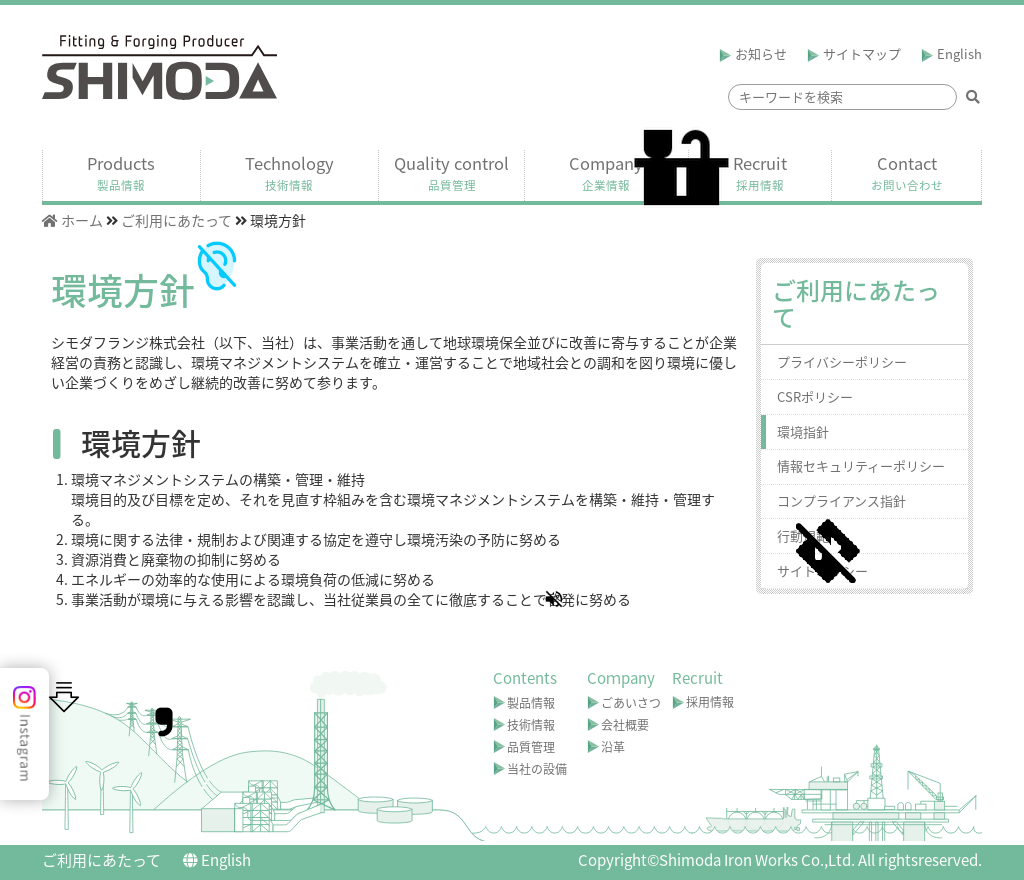  I want to click on mute audio or sound, so click(554, 599).